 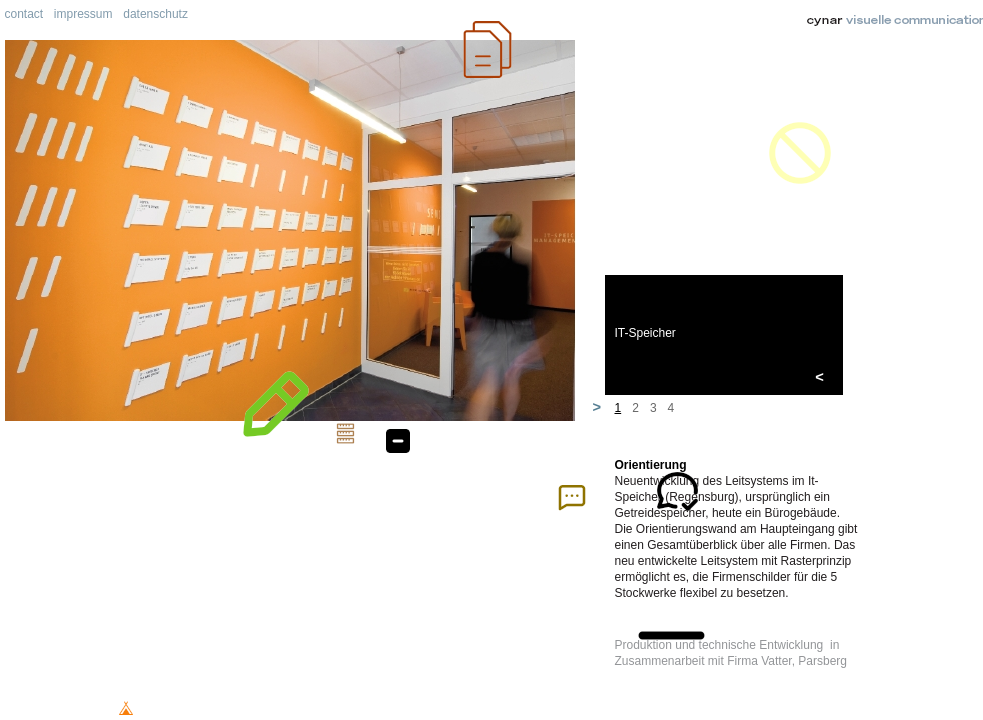 What do you see at coordinates (572, 497) in the screenshot?
I see `open messaging or chat` at bounding box center [572, 497].